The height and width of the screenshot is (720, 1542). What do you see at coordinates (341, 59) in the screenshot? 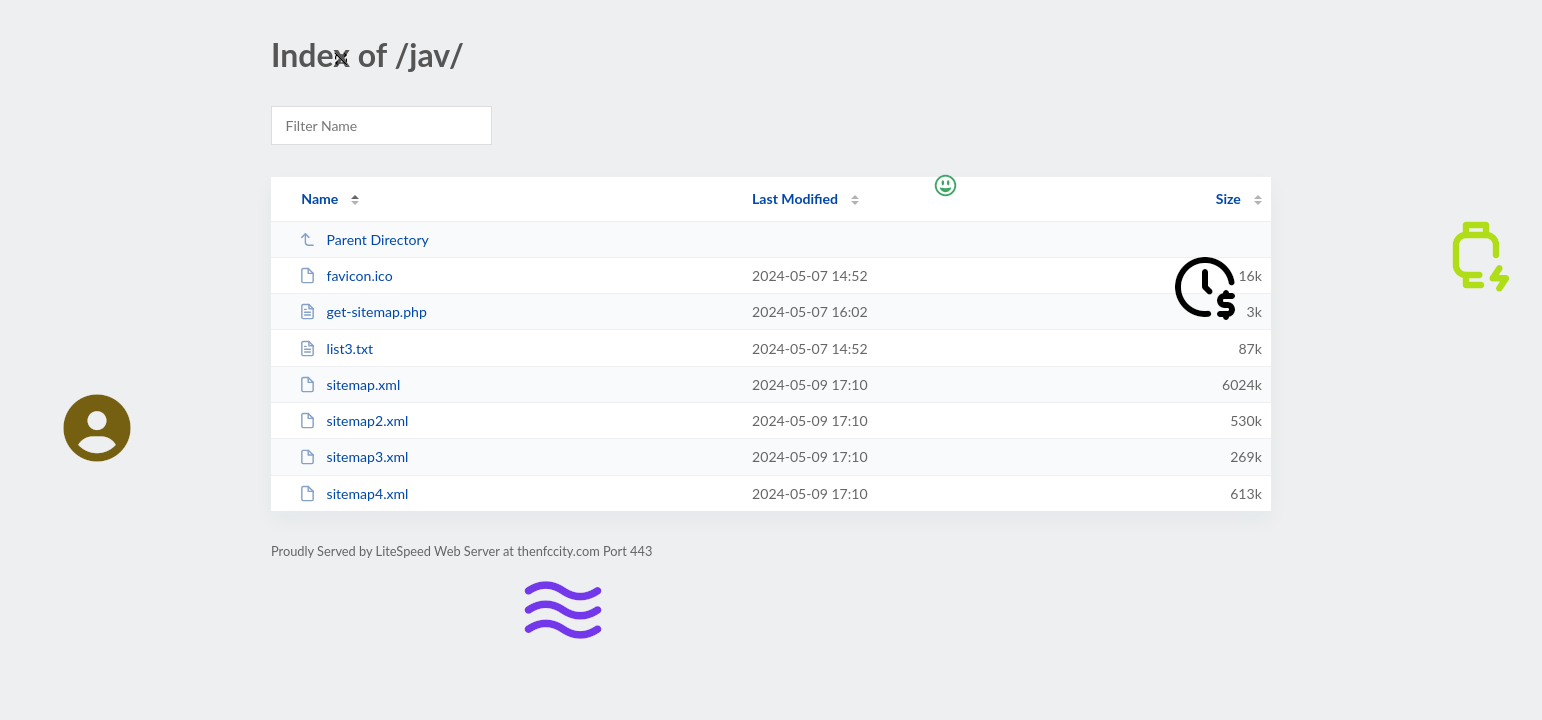
I see `repeat mode is disabled` at bounding box center [341, 59].